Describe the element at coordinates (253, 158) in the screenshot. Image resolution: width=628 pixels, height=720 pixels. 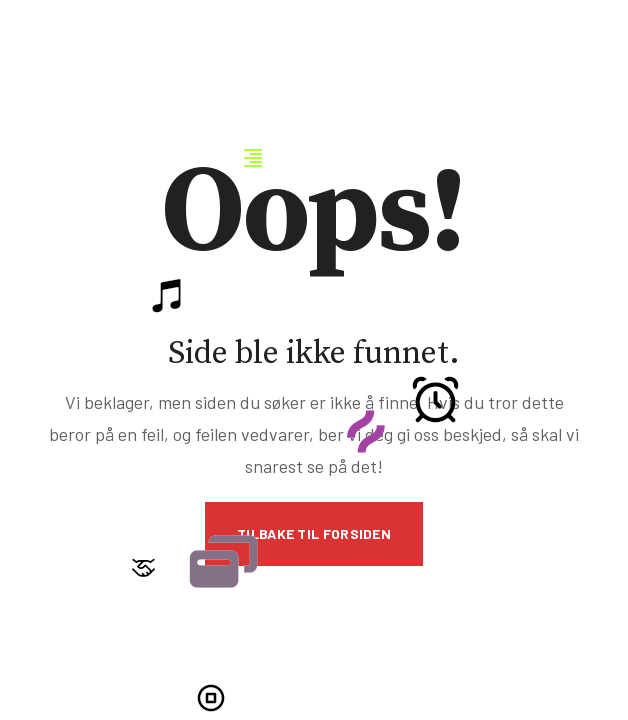
I see `align text to the right` at that location.